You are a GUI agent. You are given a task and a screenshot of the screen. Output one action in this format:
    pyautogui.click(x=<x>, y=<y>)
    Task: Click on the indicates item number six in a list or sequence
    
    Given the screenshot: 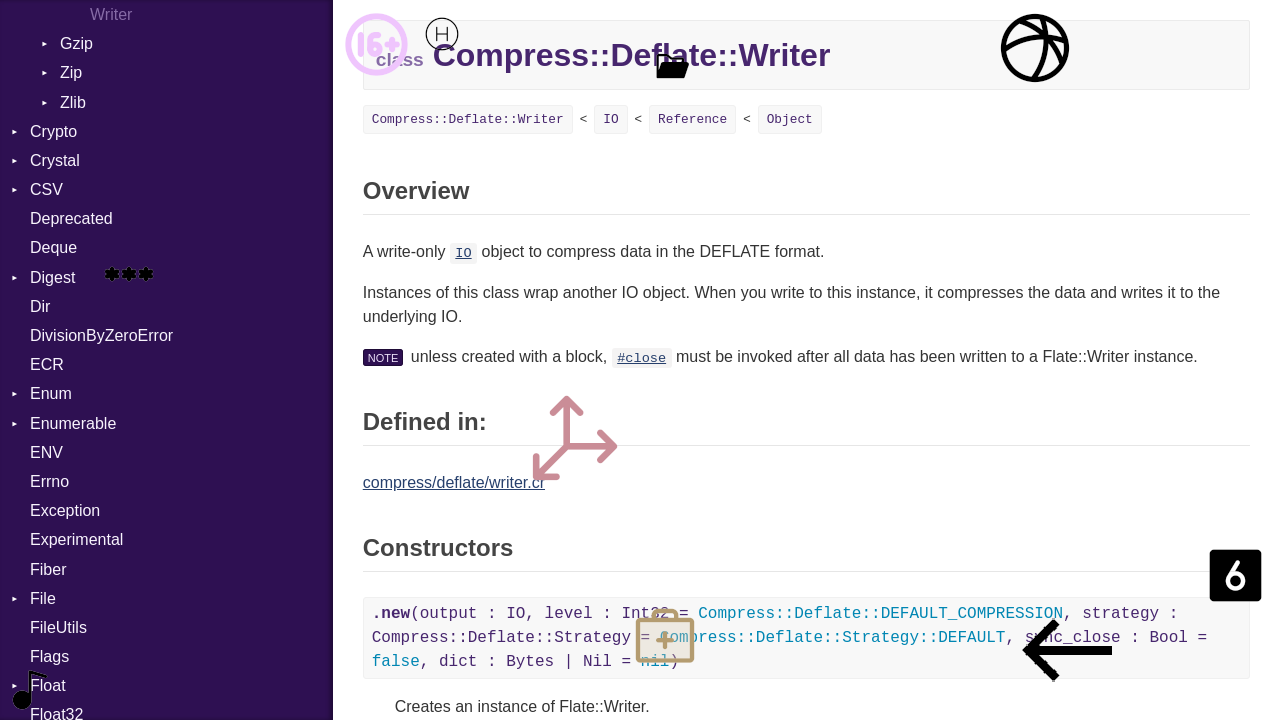 What is the action you would take?
    pyautogui.click(x=1235, y=575)
    